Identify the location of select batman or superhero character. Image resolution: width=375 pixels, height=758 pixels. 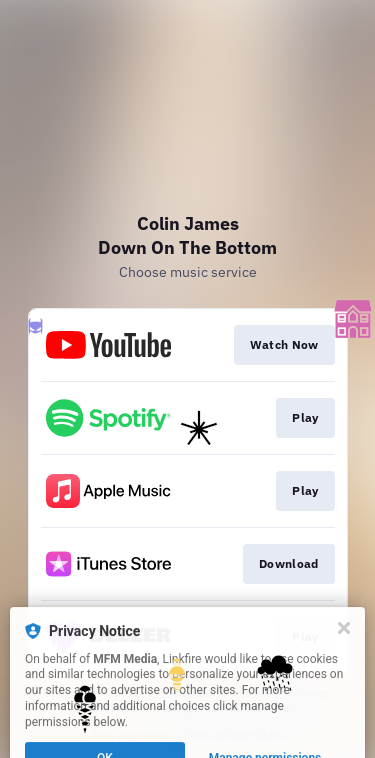
(35, 326).